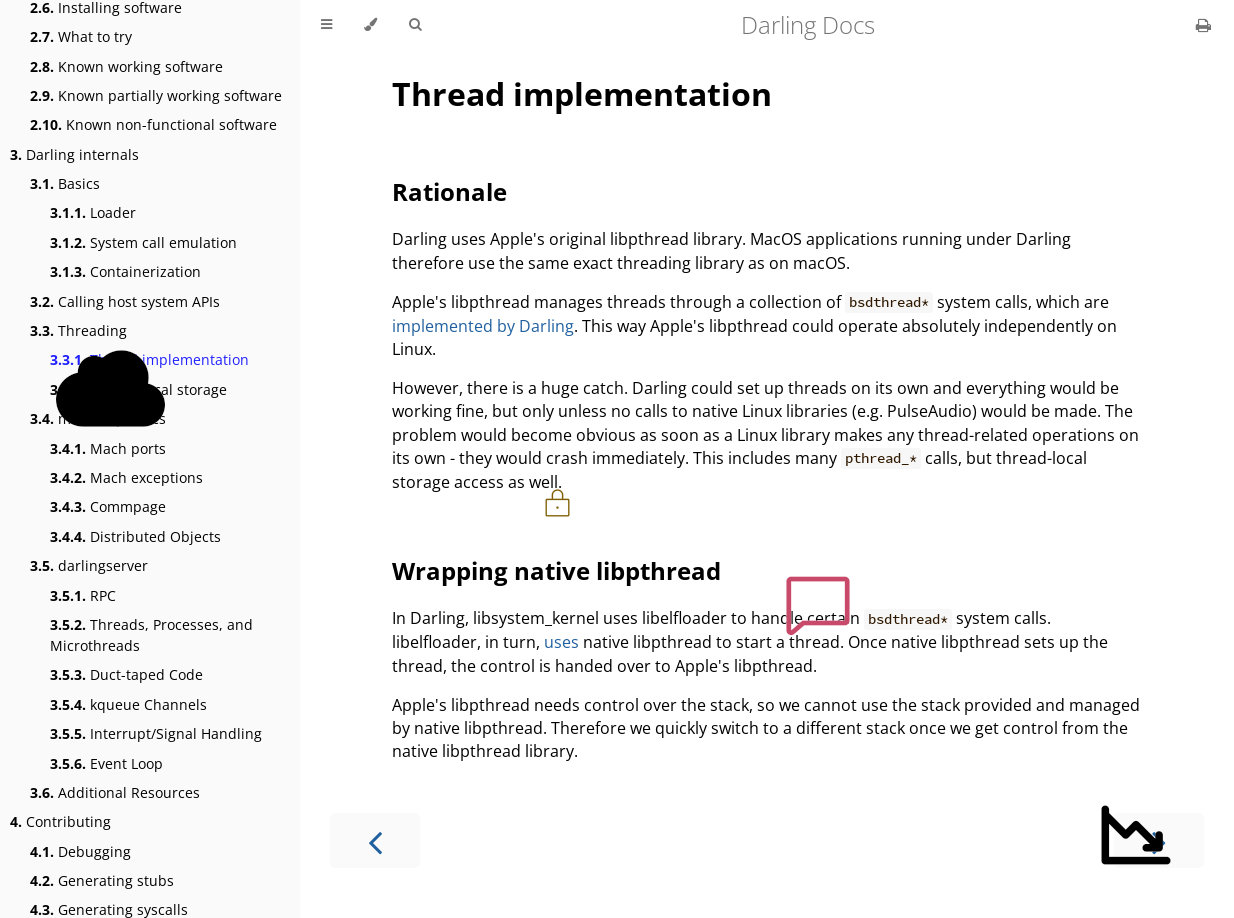 This screenshot has width=1234, height=918. I want to click on indicates a locked or secured item, so click(557, 504).